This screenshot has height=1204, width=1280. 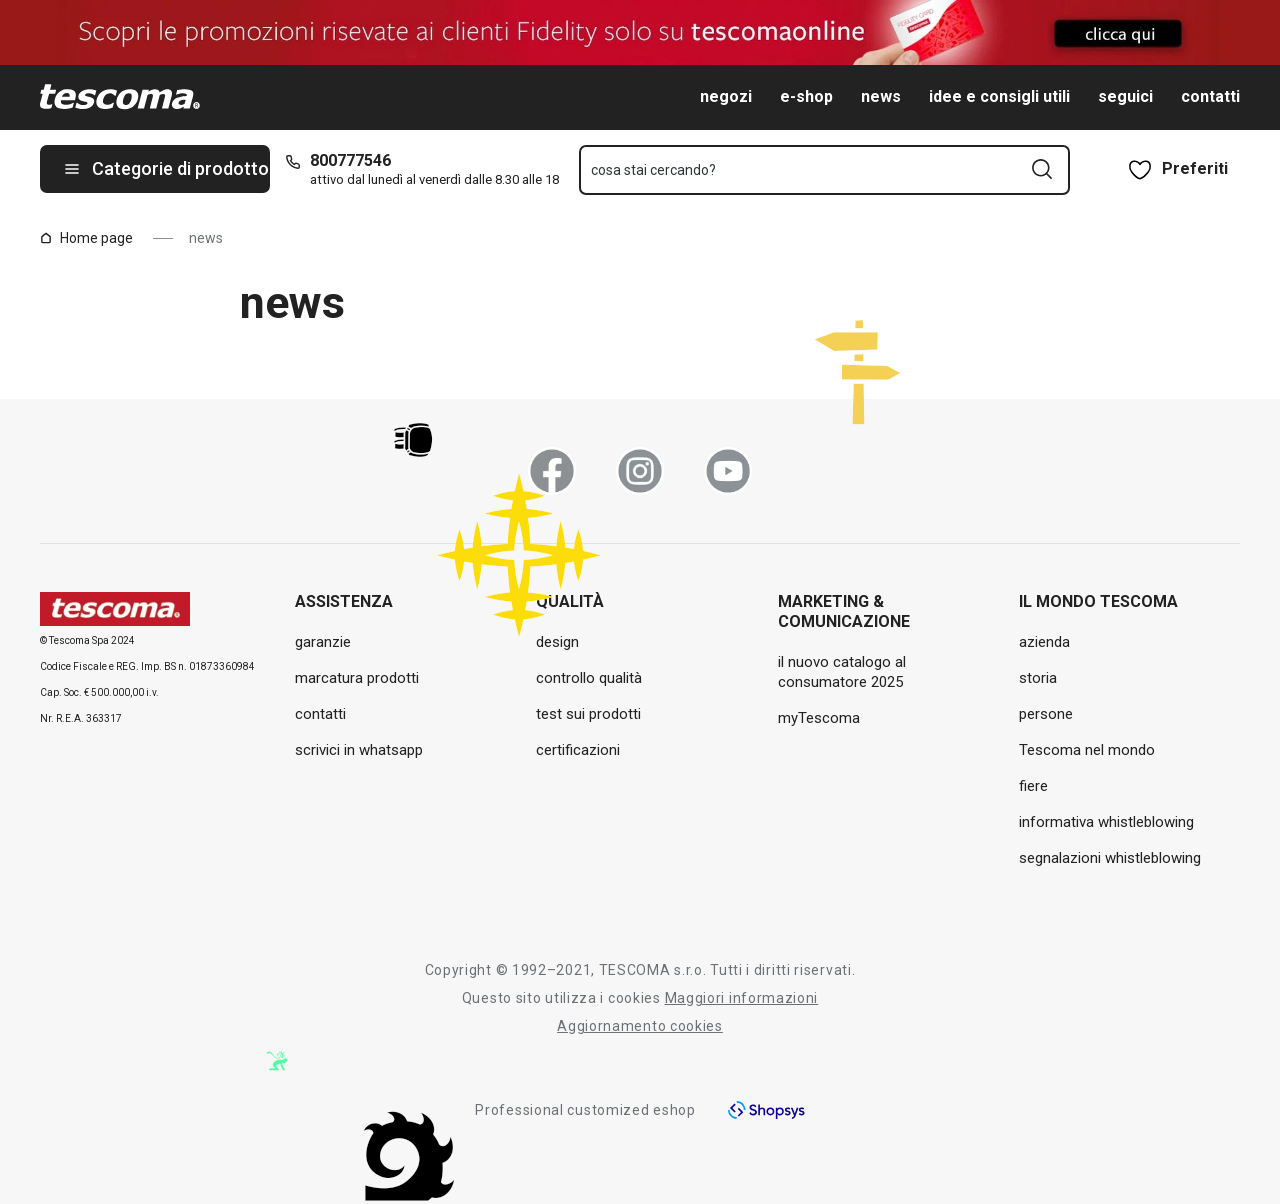 What do you see at coordinates (277, 1060) in the screenshot?
I see `indicates slavery or oppression theme in historical game content` at bounding box center [277, 1060].